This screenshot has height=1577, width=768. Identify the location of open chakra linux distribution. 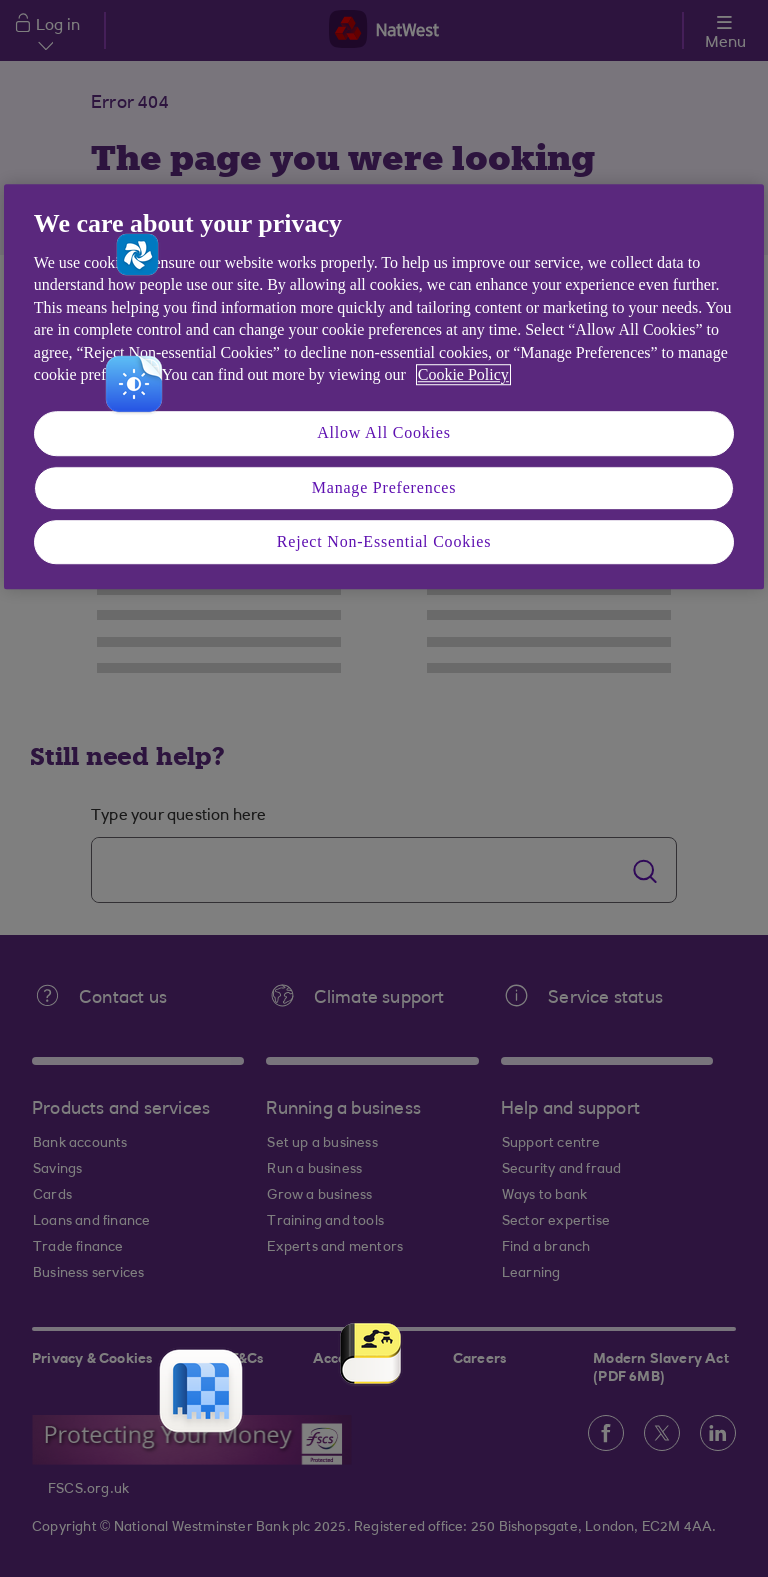
(137, 254).